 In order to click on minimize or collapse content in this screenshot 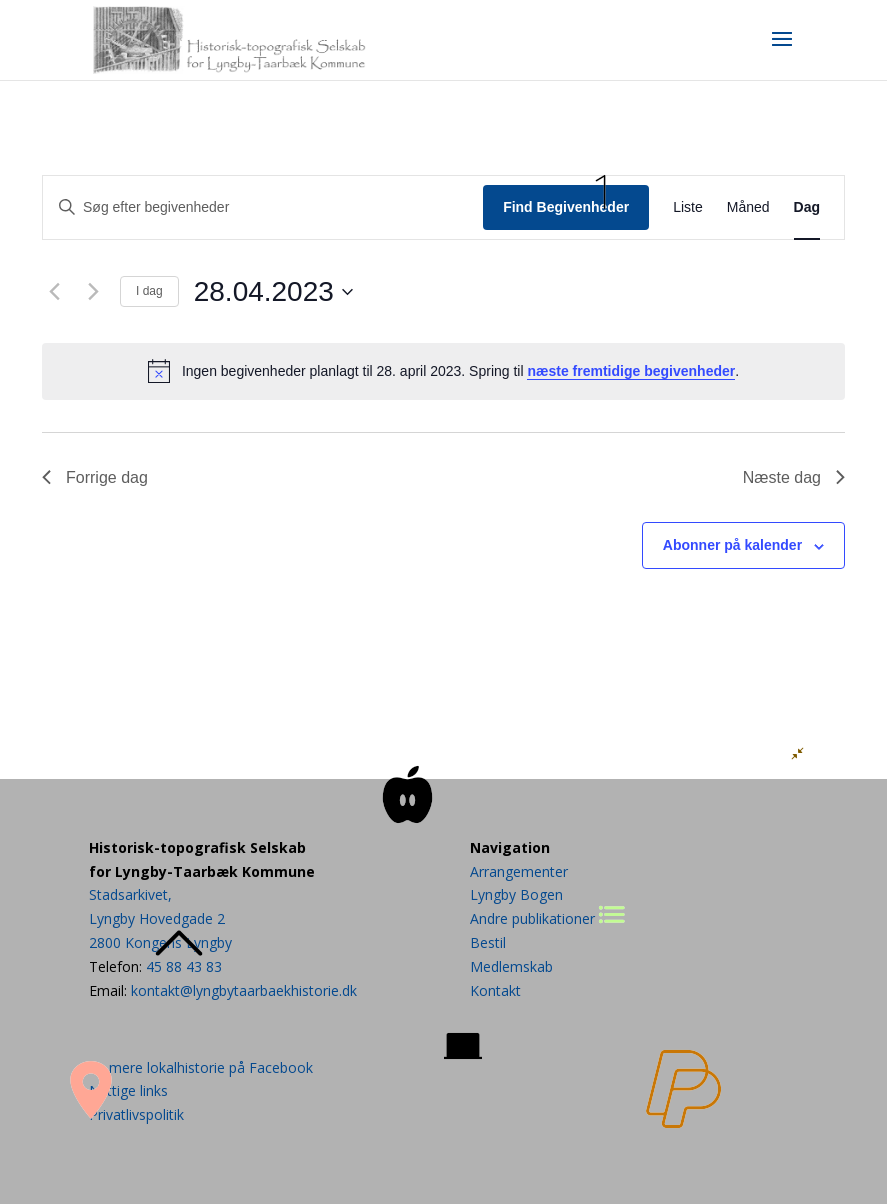, I will do `click(797, 753)`.